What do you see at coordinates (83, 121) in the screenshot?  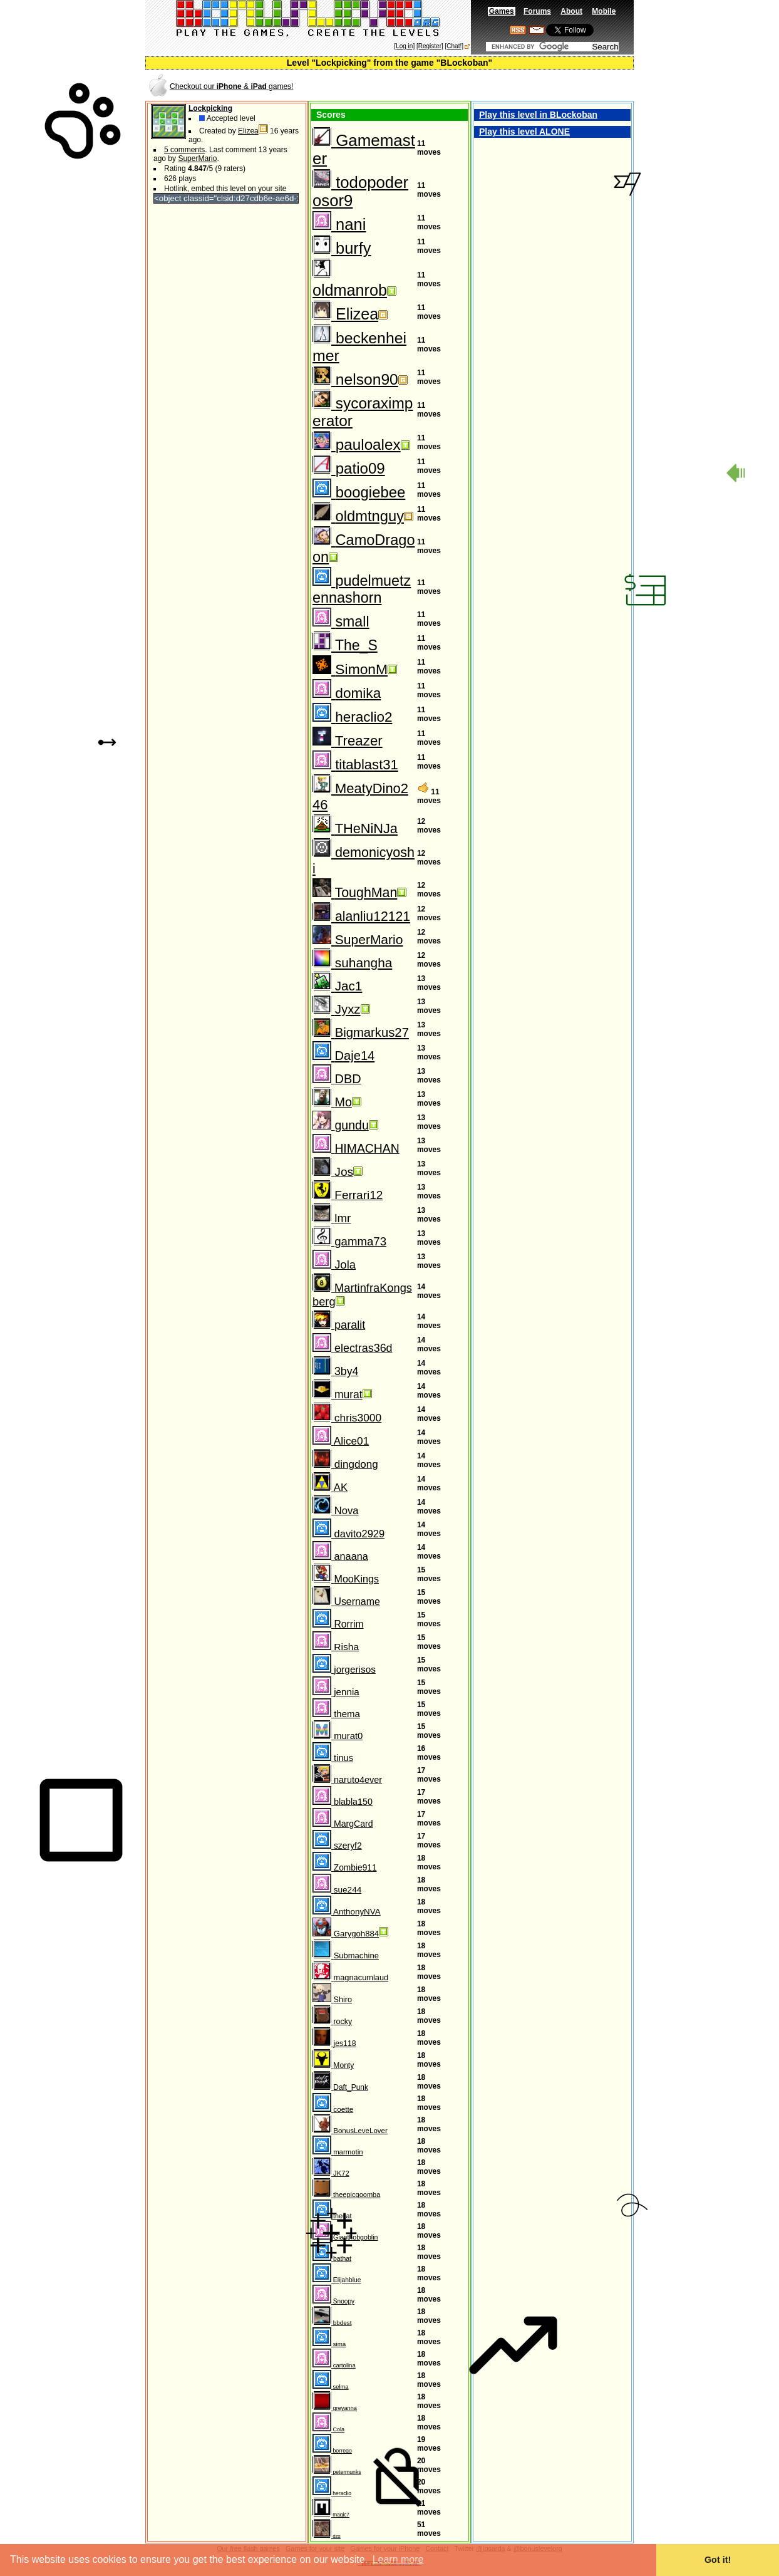 I see `access pet-related features or settings` at bounding box center [83, 121].